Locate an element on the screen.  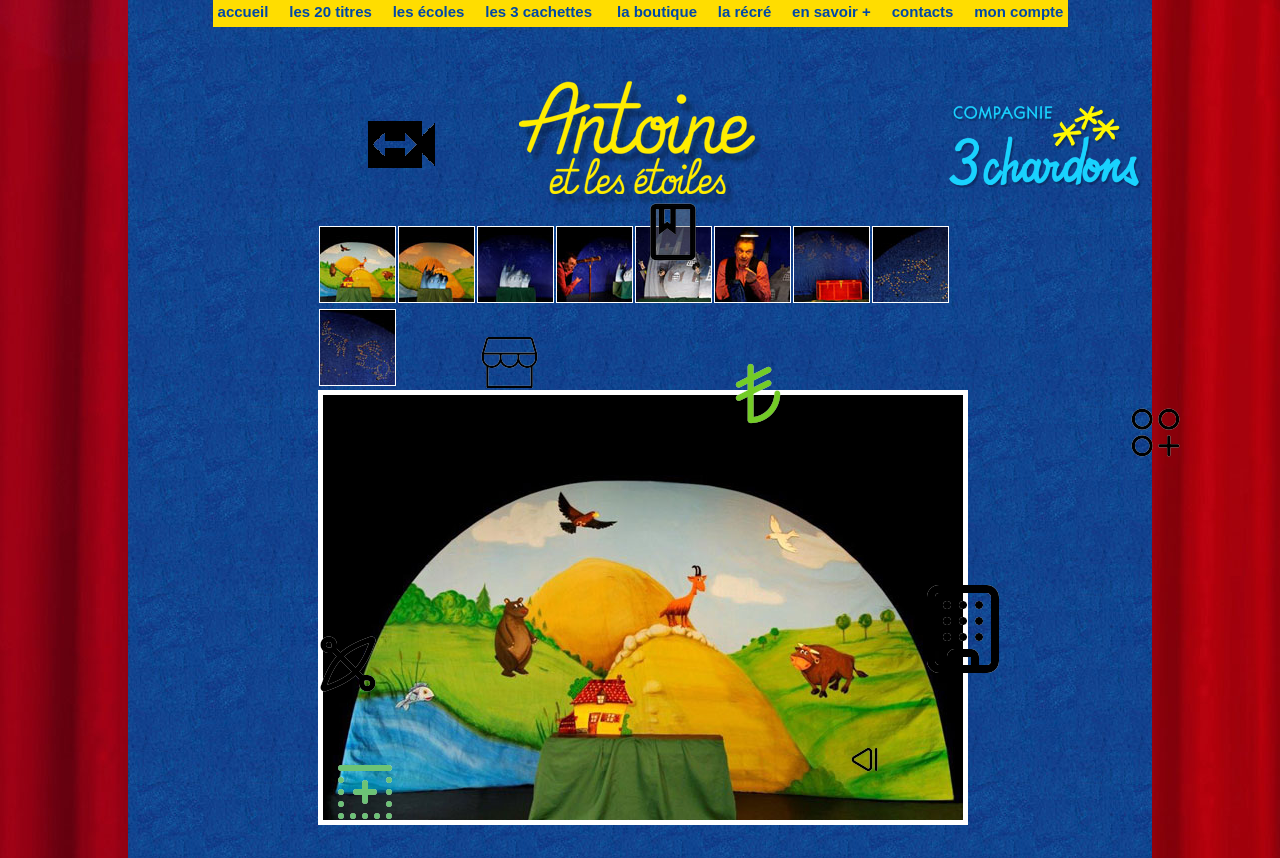
add a top border to selected element is located at coordinates (365, 792).